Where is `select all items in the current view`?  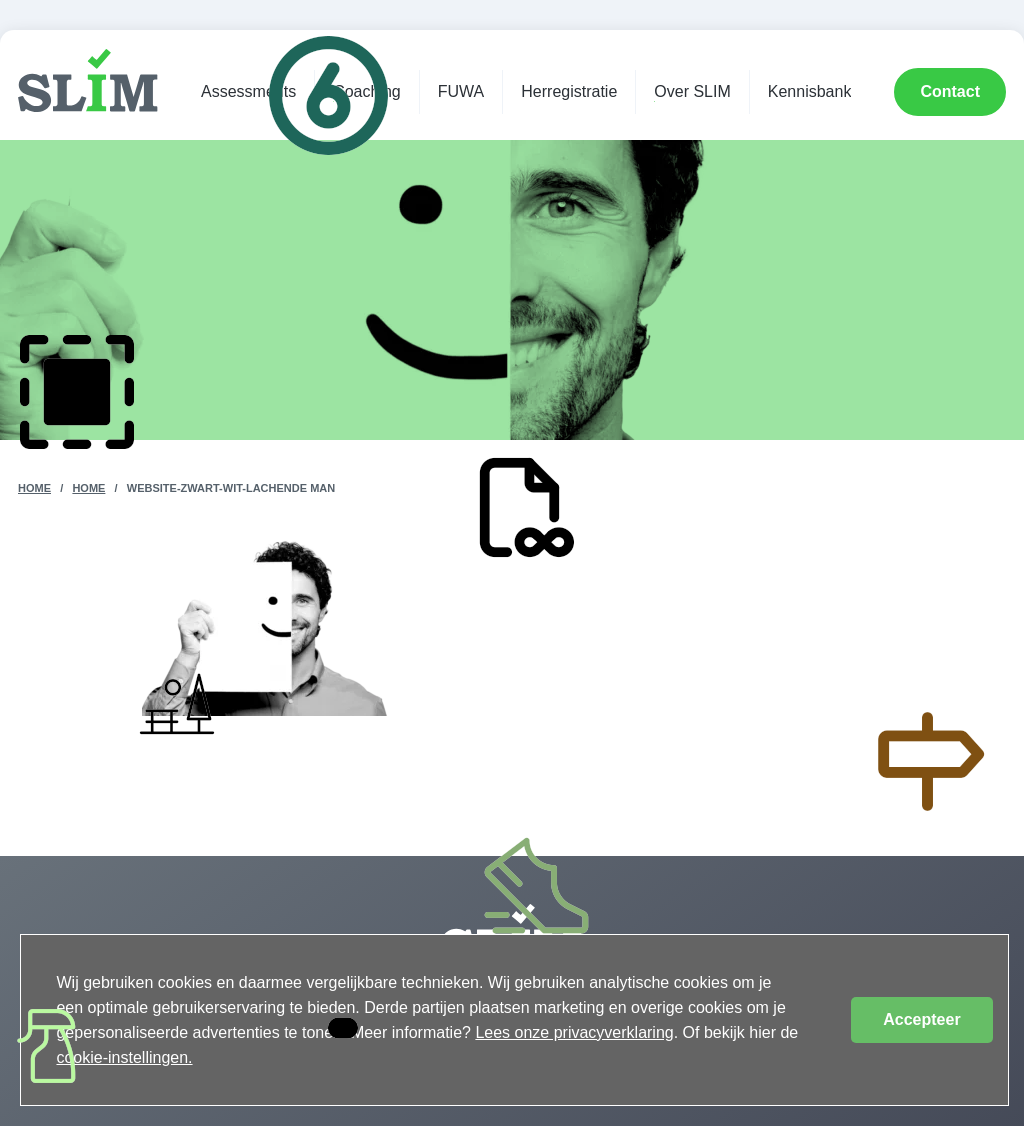 select all items in the current view is located at coordinates (77, 392).